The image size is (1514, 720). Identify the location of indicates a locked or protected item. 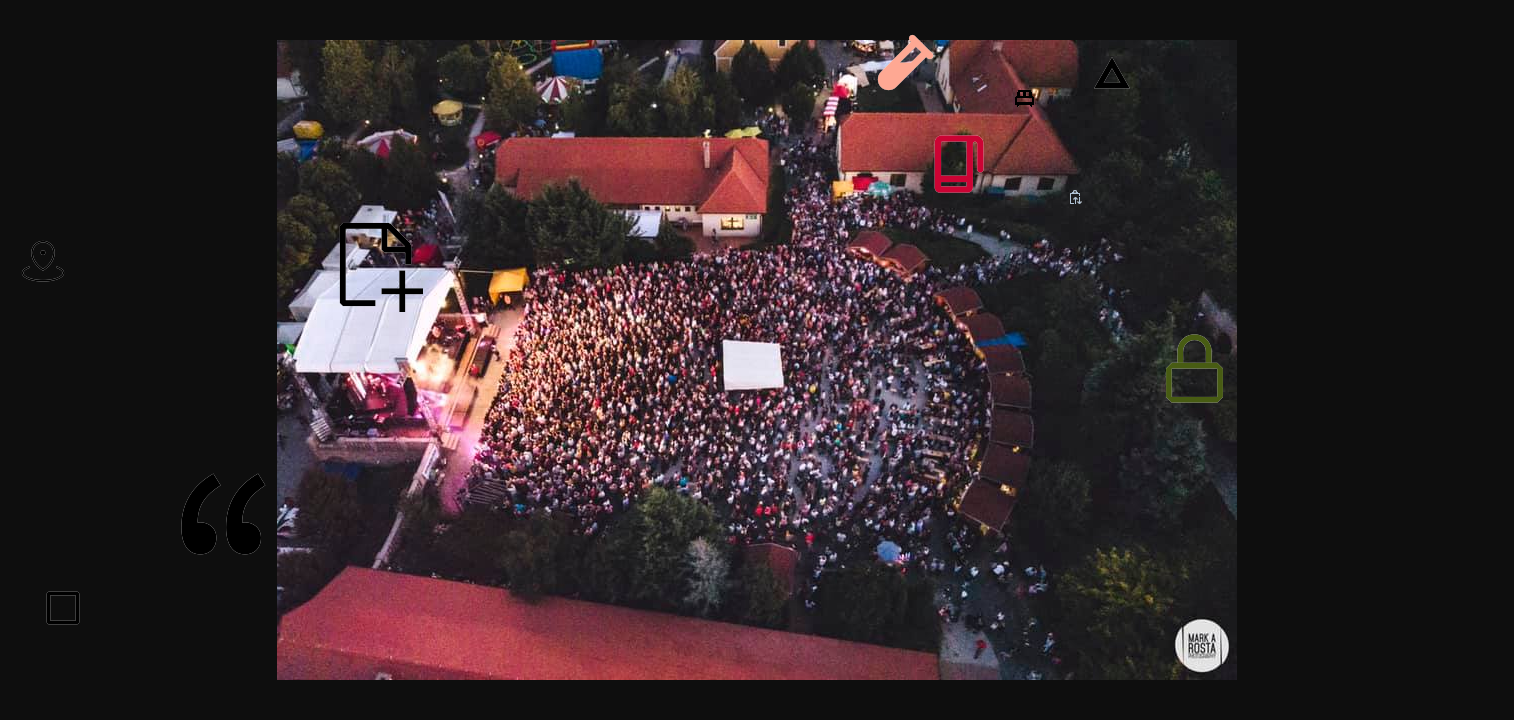
(1194, 368).